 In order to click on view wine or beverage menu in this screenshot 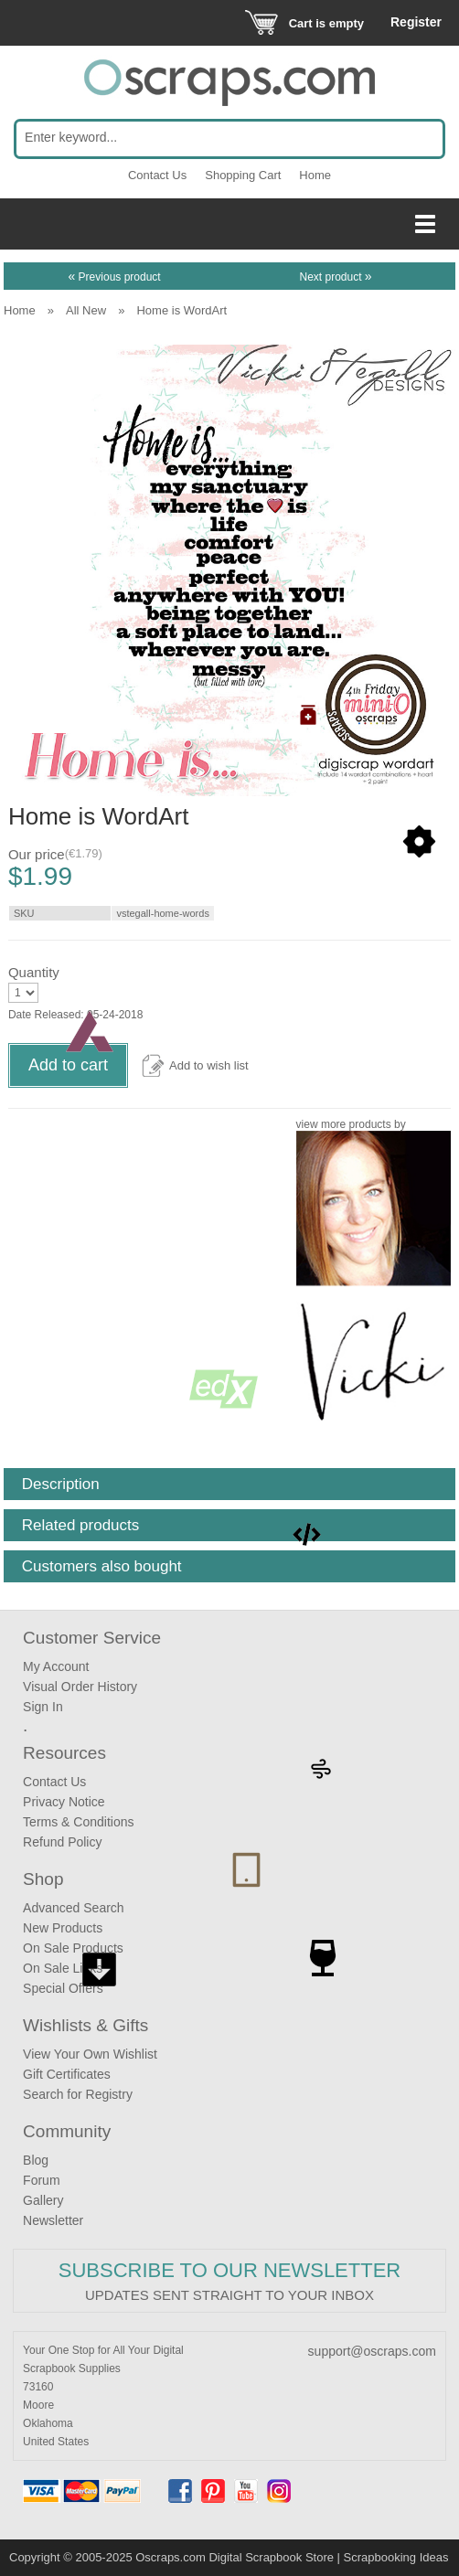, I will do `click(323, 1958)`.